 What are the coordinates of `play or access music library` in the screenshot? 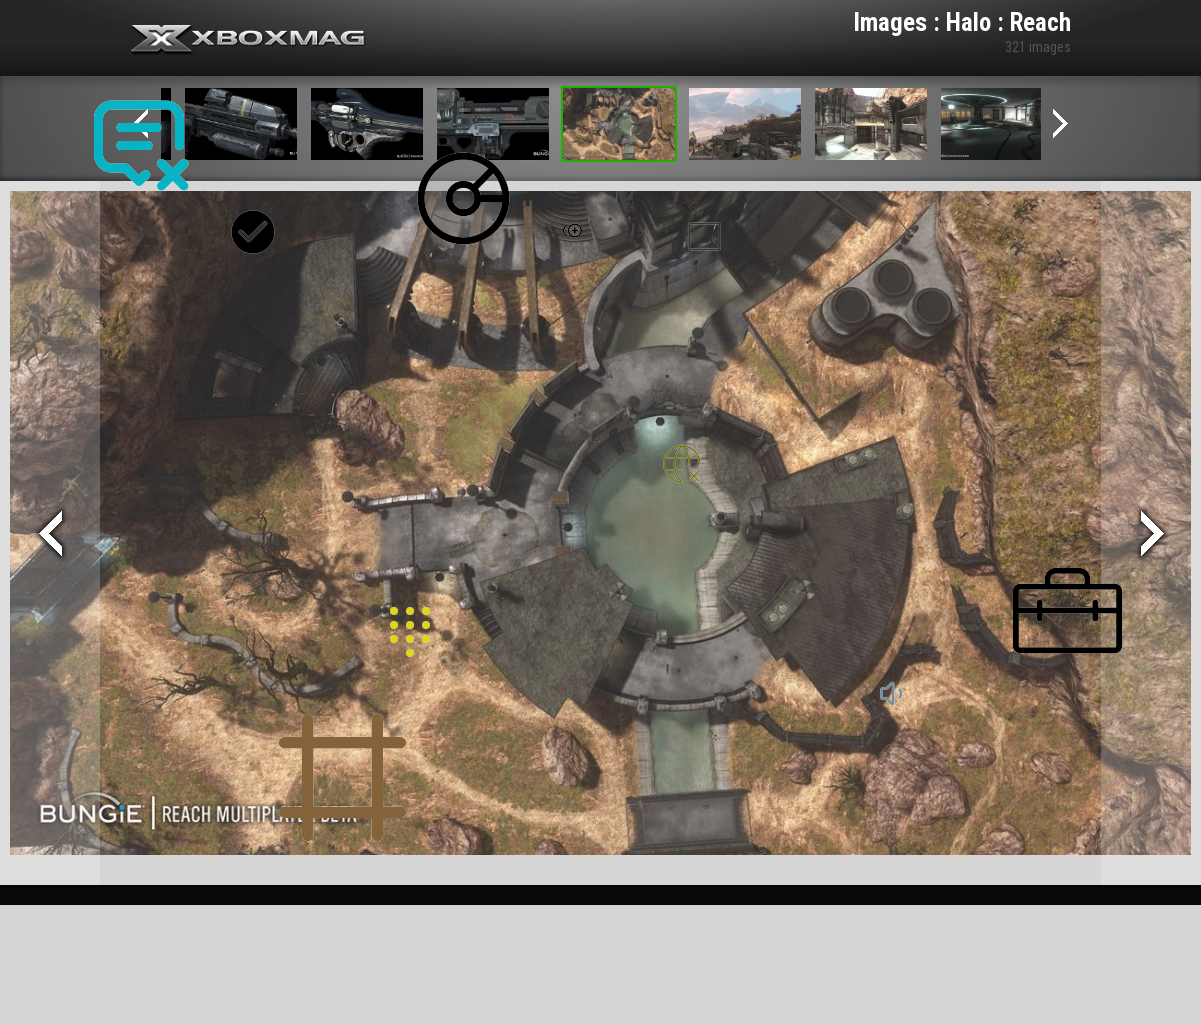 It's located at (463, 198).